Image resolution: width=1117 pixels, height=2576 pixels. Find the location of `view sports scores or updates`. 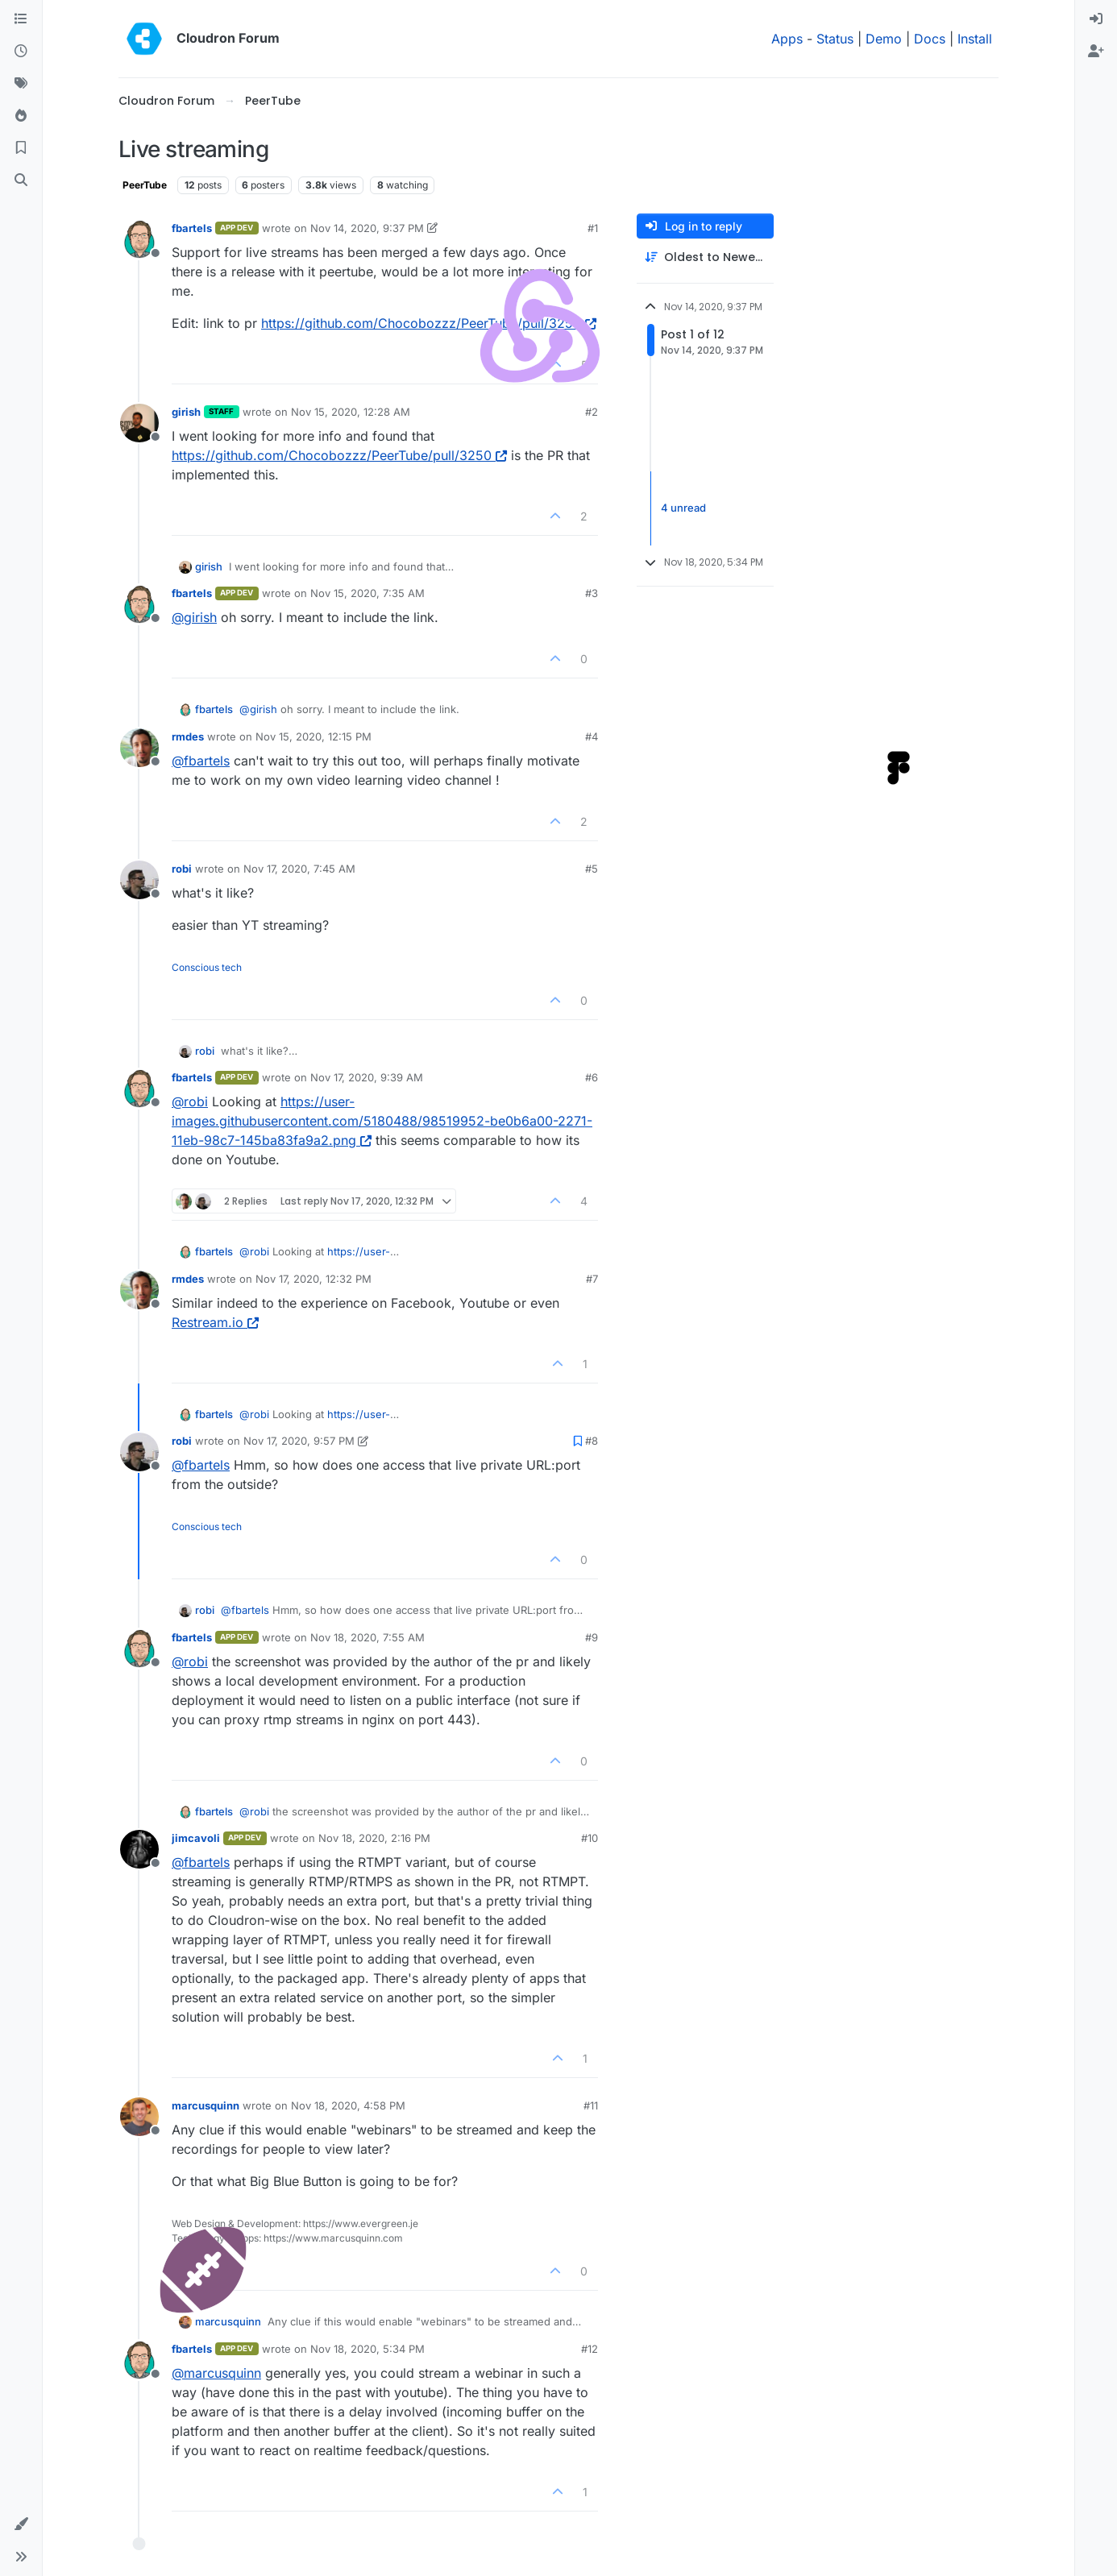

view sports scores or updates is located at coordinates (203, 2270).